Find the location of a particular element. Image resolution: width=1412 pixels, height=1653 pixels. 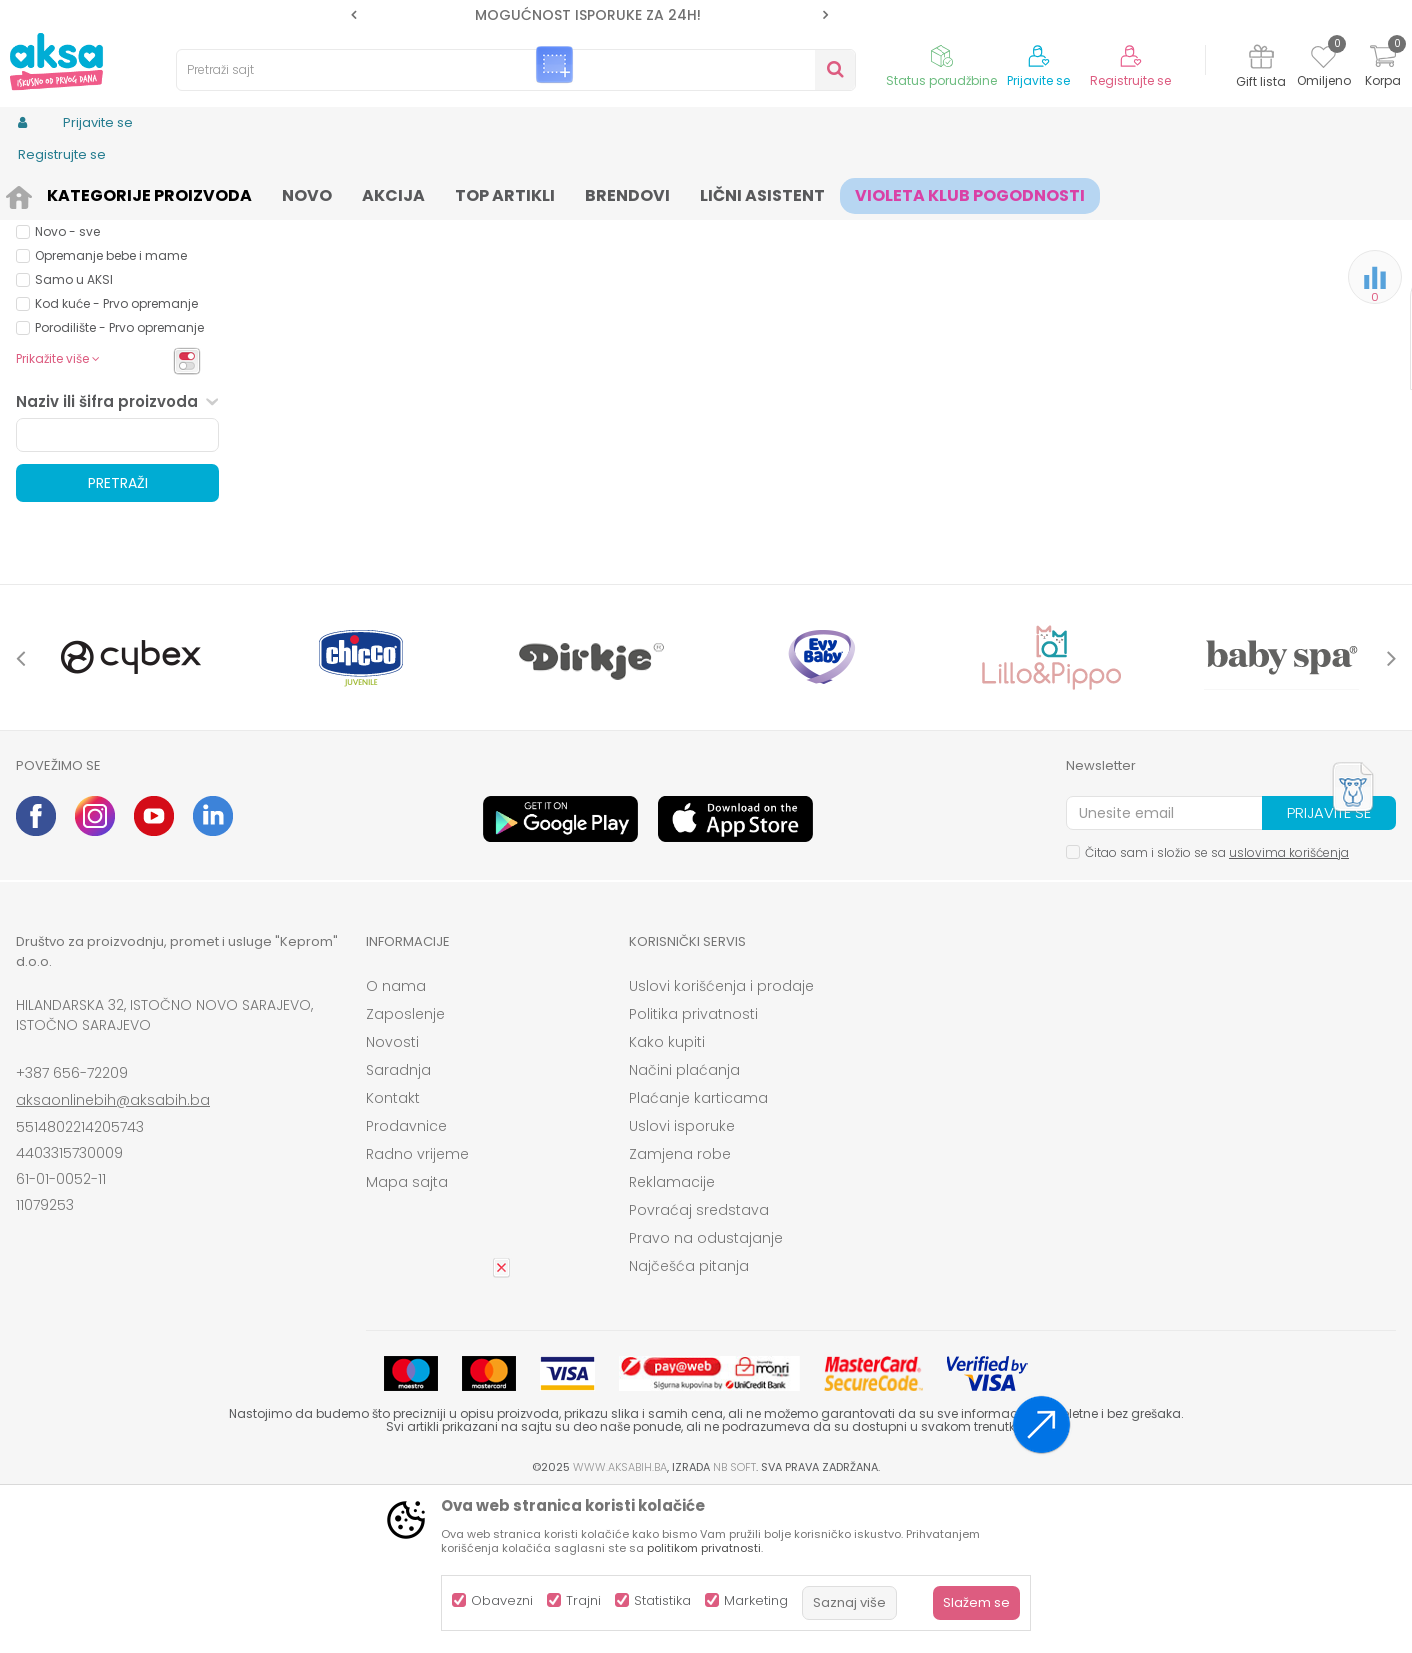

open unity tweak tool settings is located at coordinates (187, 361).